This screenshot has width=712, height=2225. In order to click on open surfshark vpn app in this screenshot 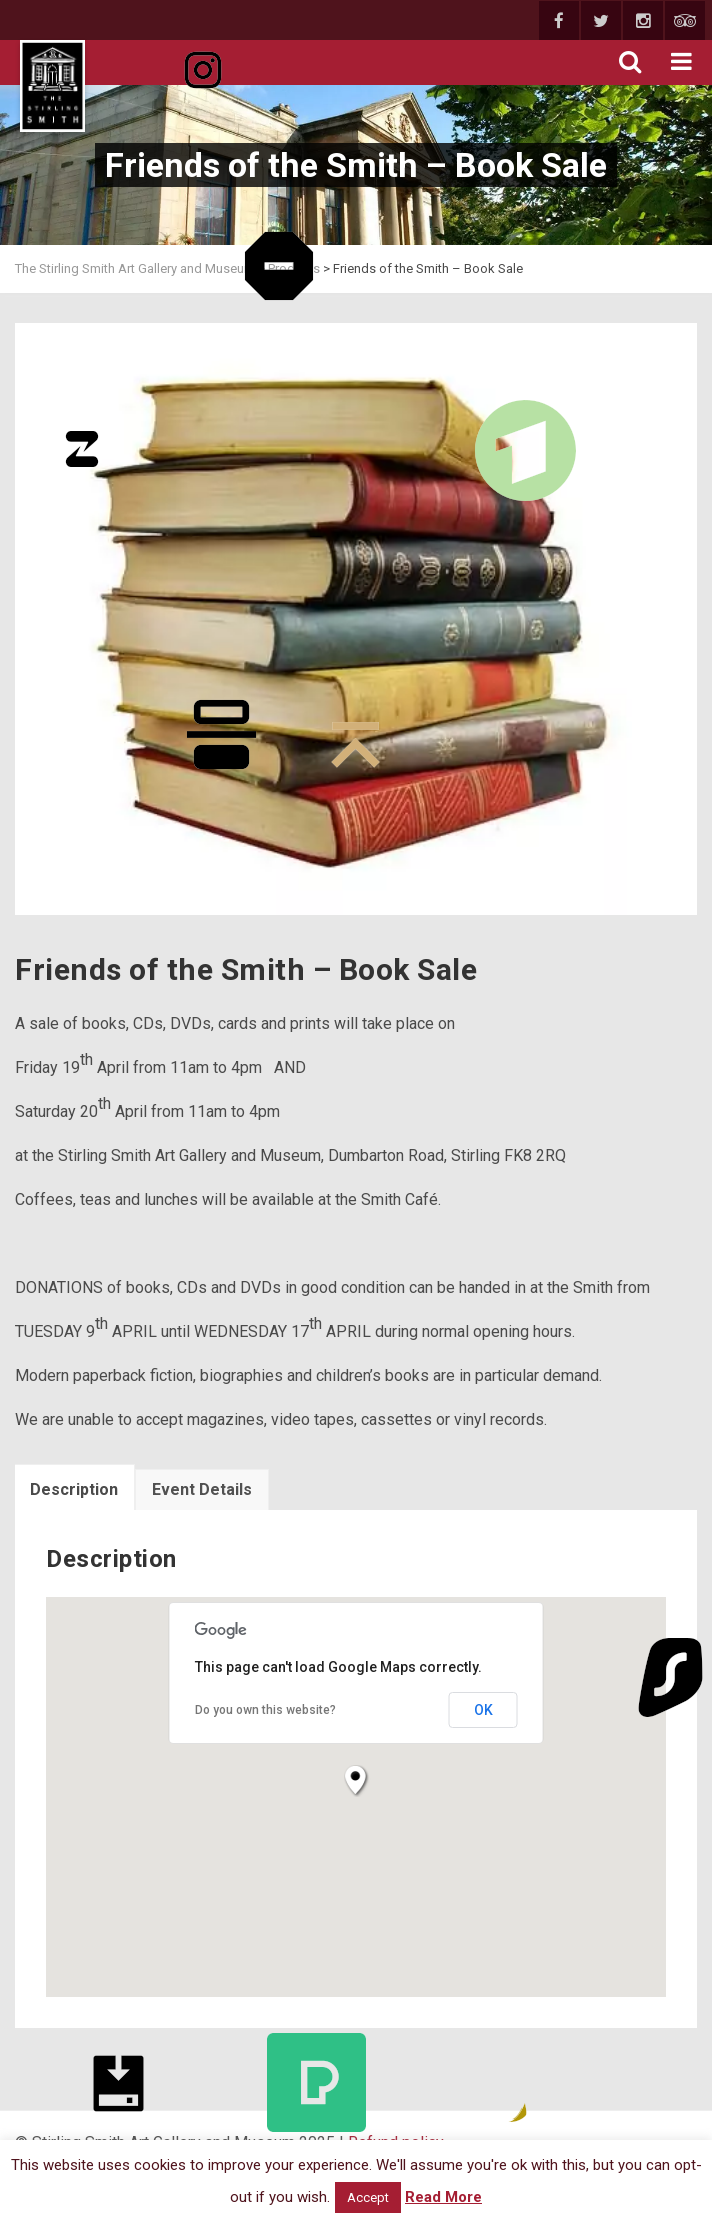, I will do `click(670, 1677)`.